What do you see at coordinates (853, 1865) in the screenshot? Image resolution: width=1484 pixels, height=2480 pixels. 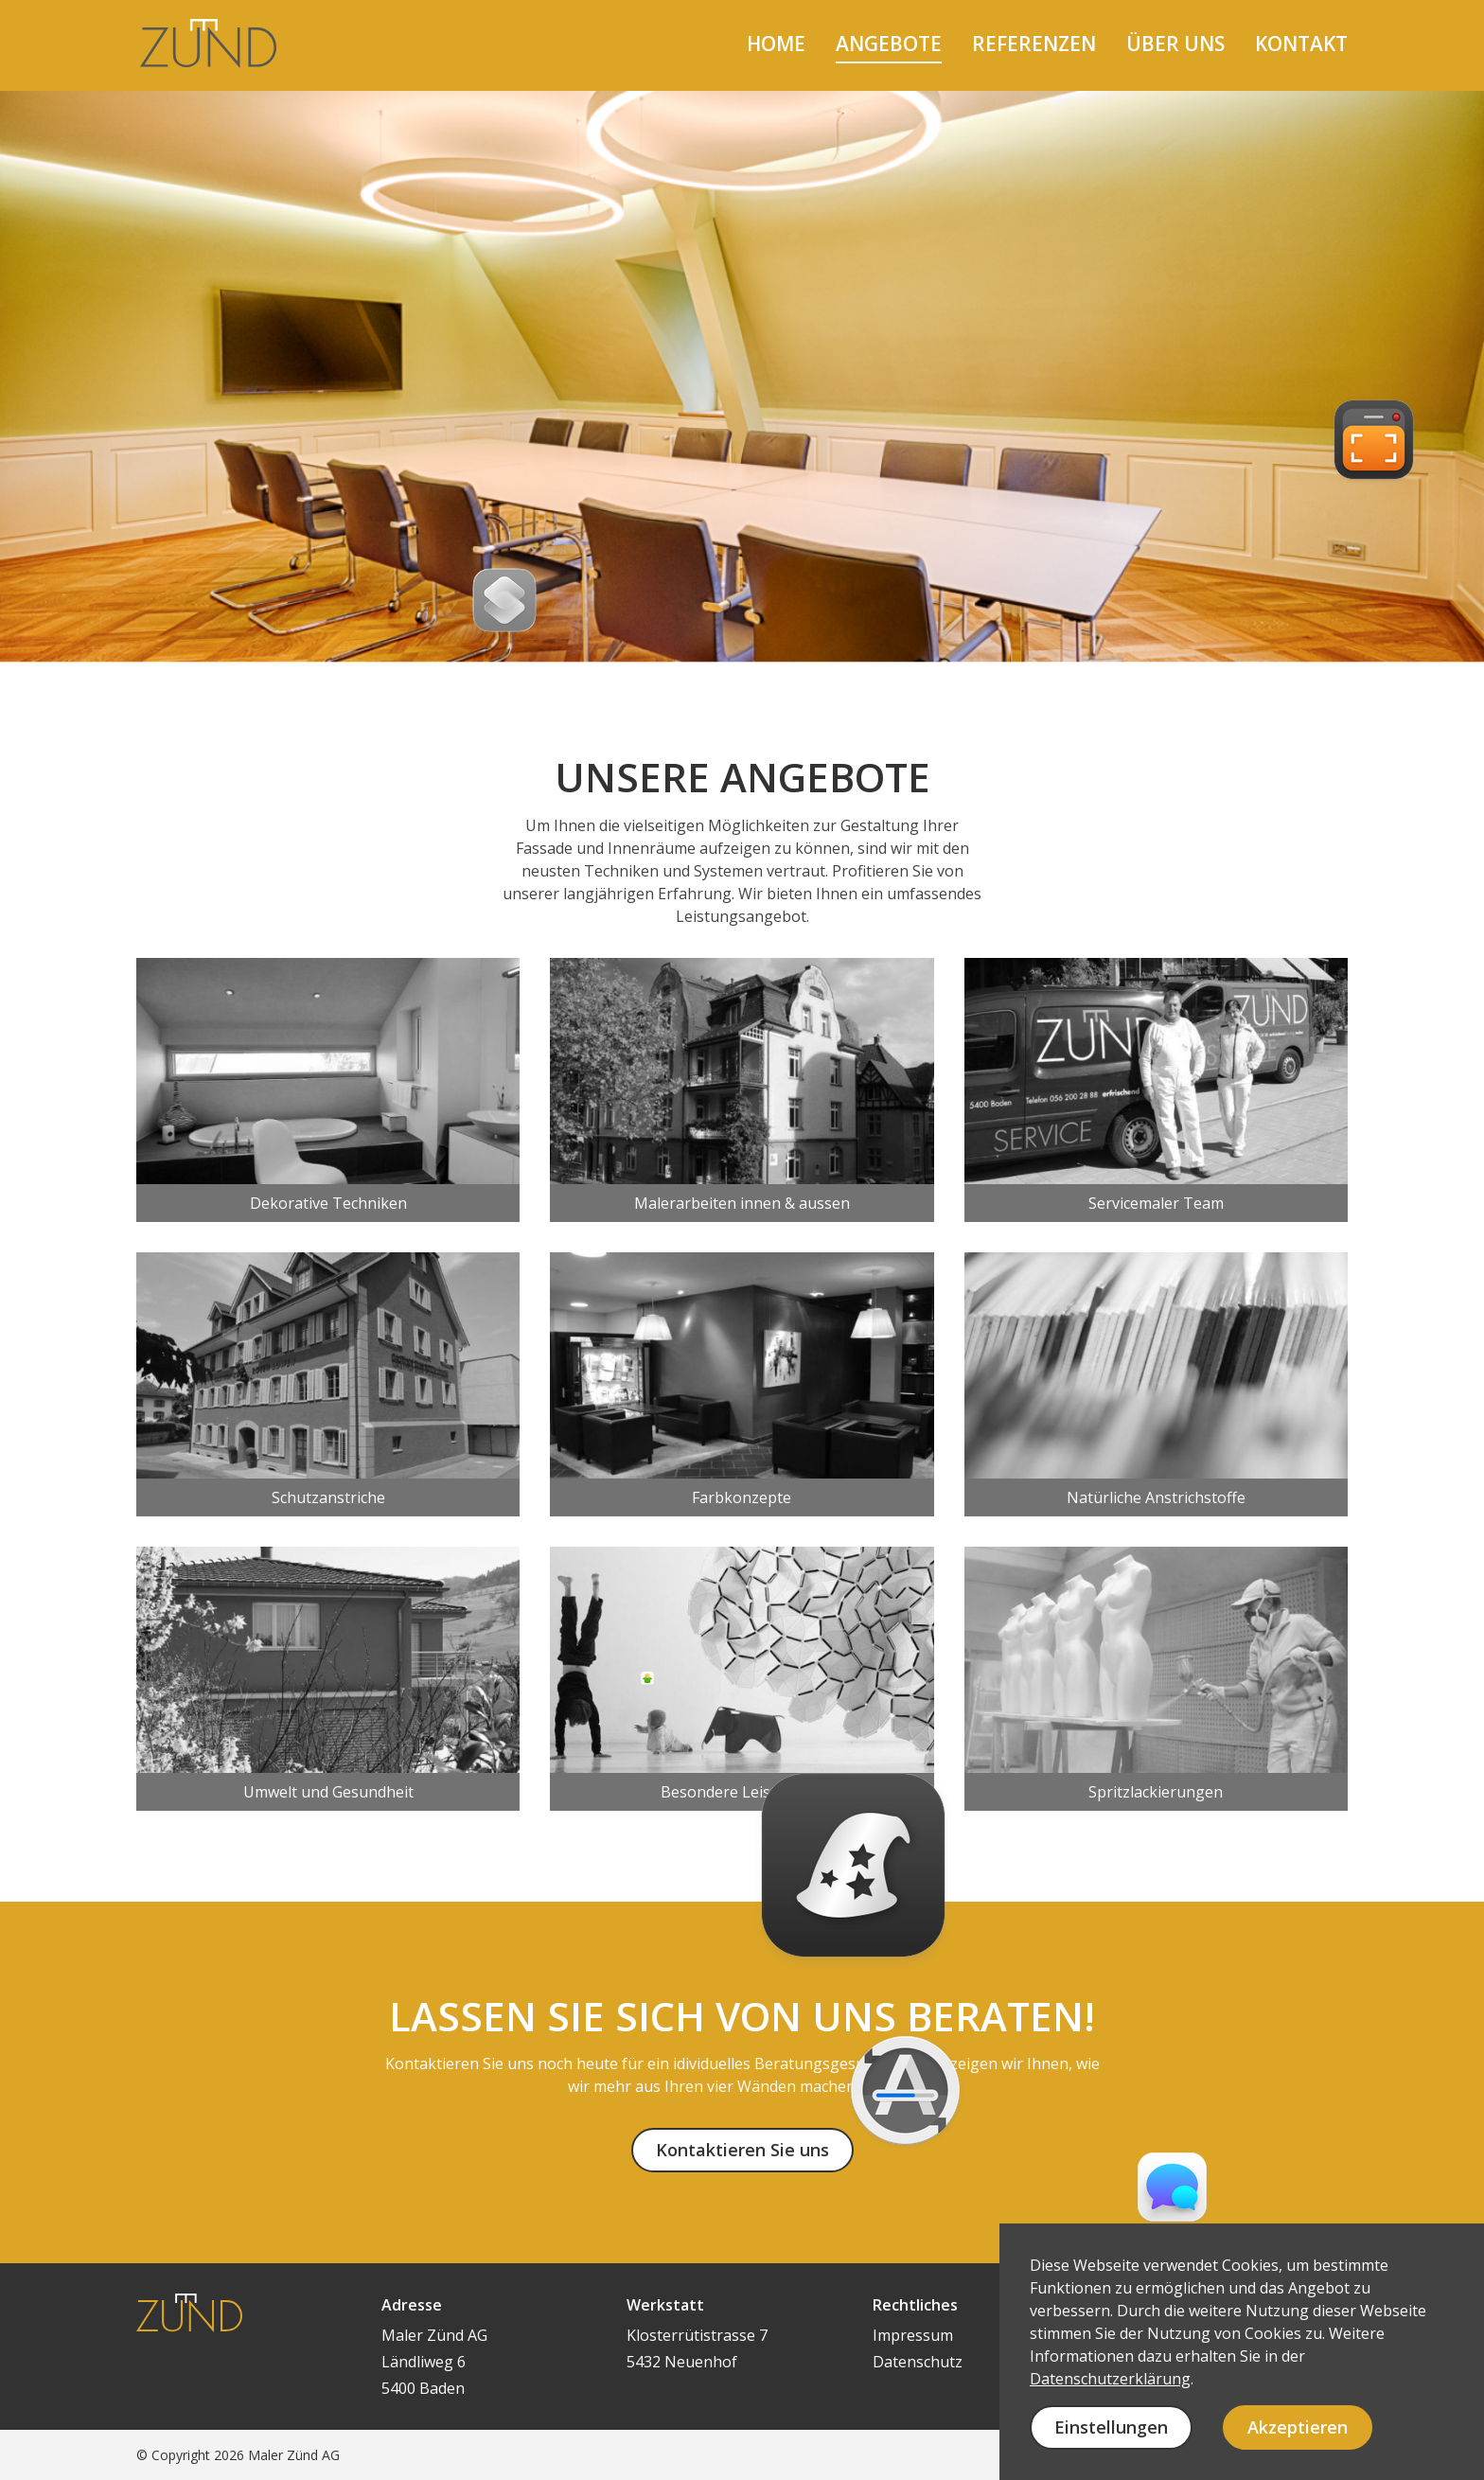 I see `open ImageMagick display application` at bounding box center [853, 1865].